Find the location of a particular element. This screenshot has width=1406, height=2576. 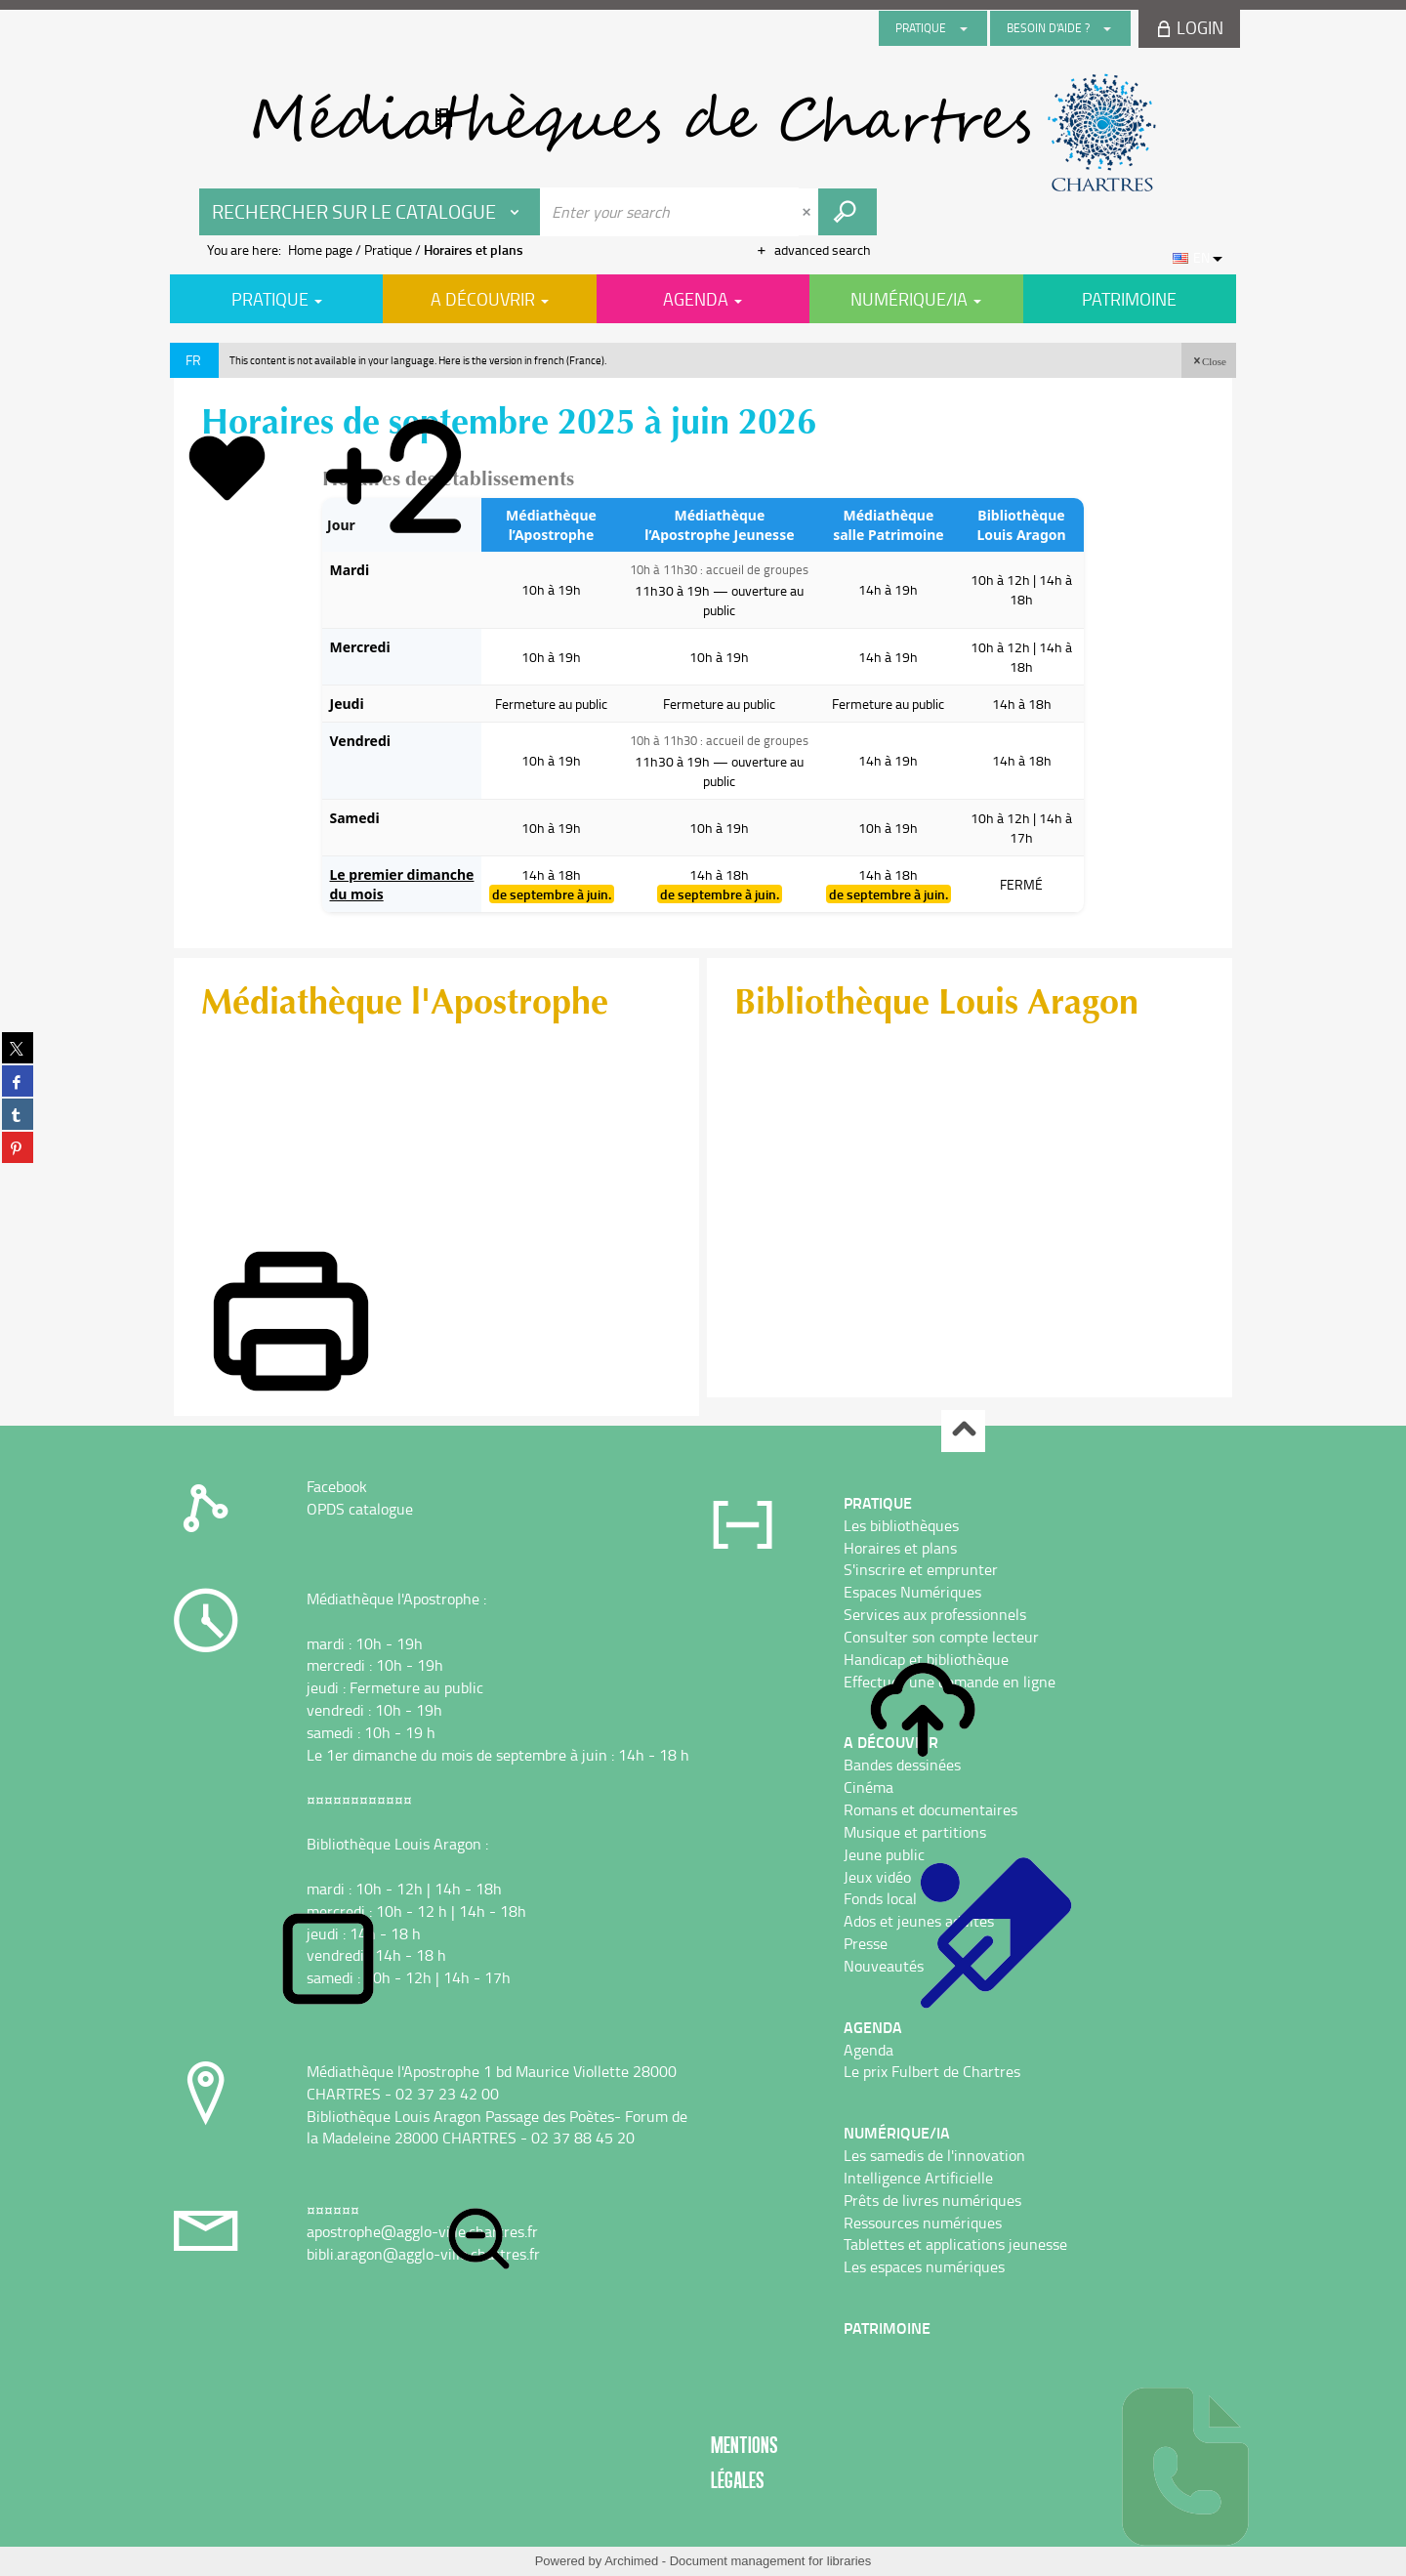

zoom out of the current view is located at coordinates (478, 2238).